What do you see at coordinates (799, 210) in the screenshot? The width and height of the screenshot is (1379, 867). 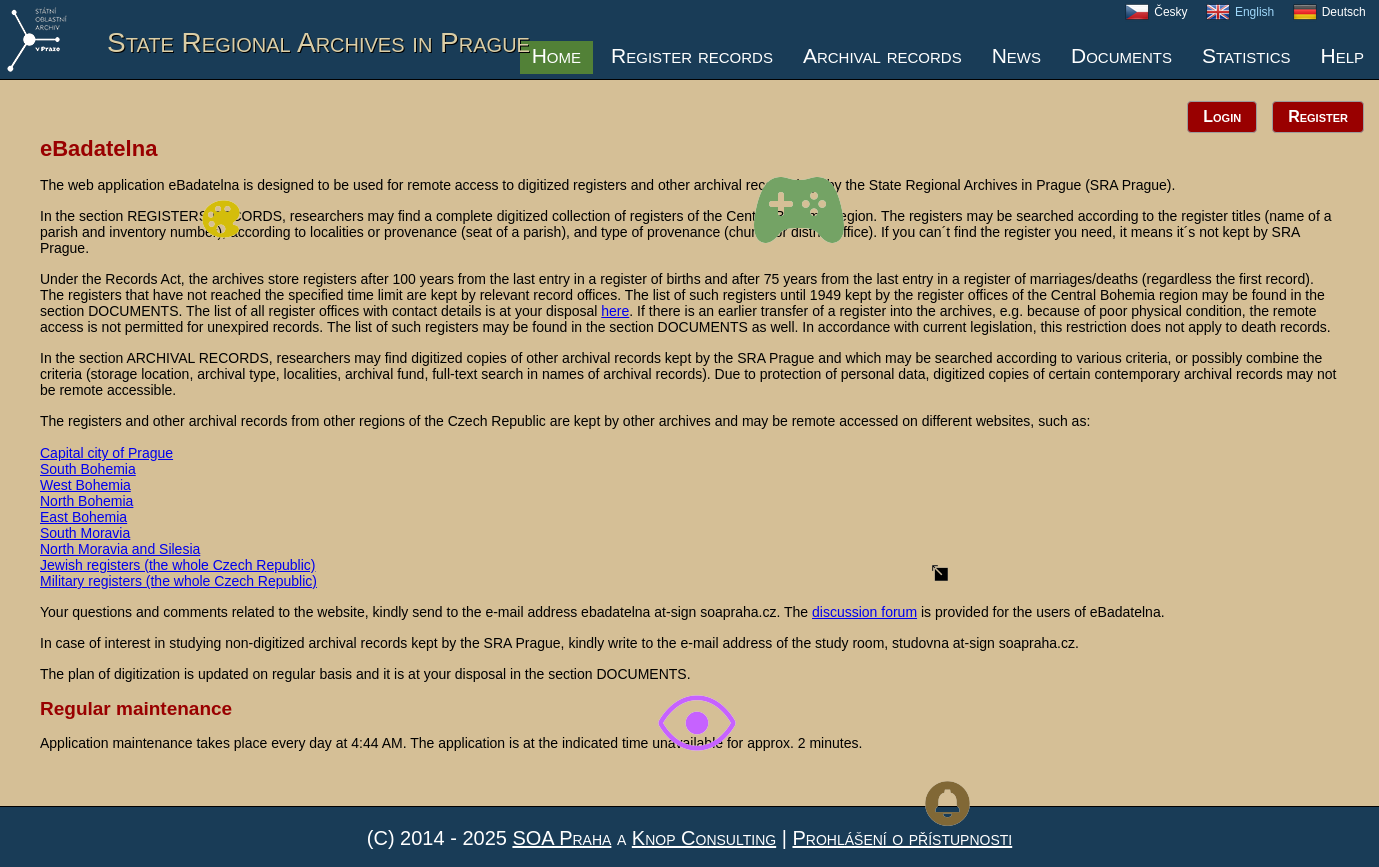 I see `access gaming features or settings` at bounding box center [799, 210].